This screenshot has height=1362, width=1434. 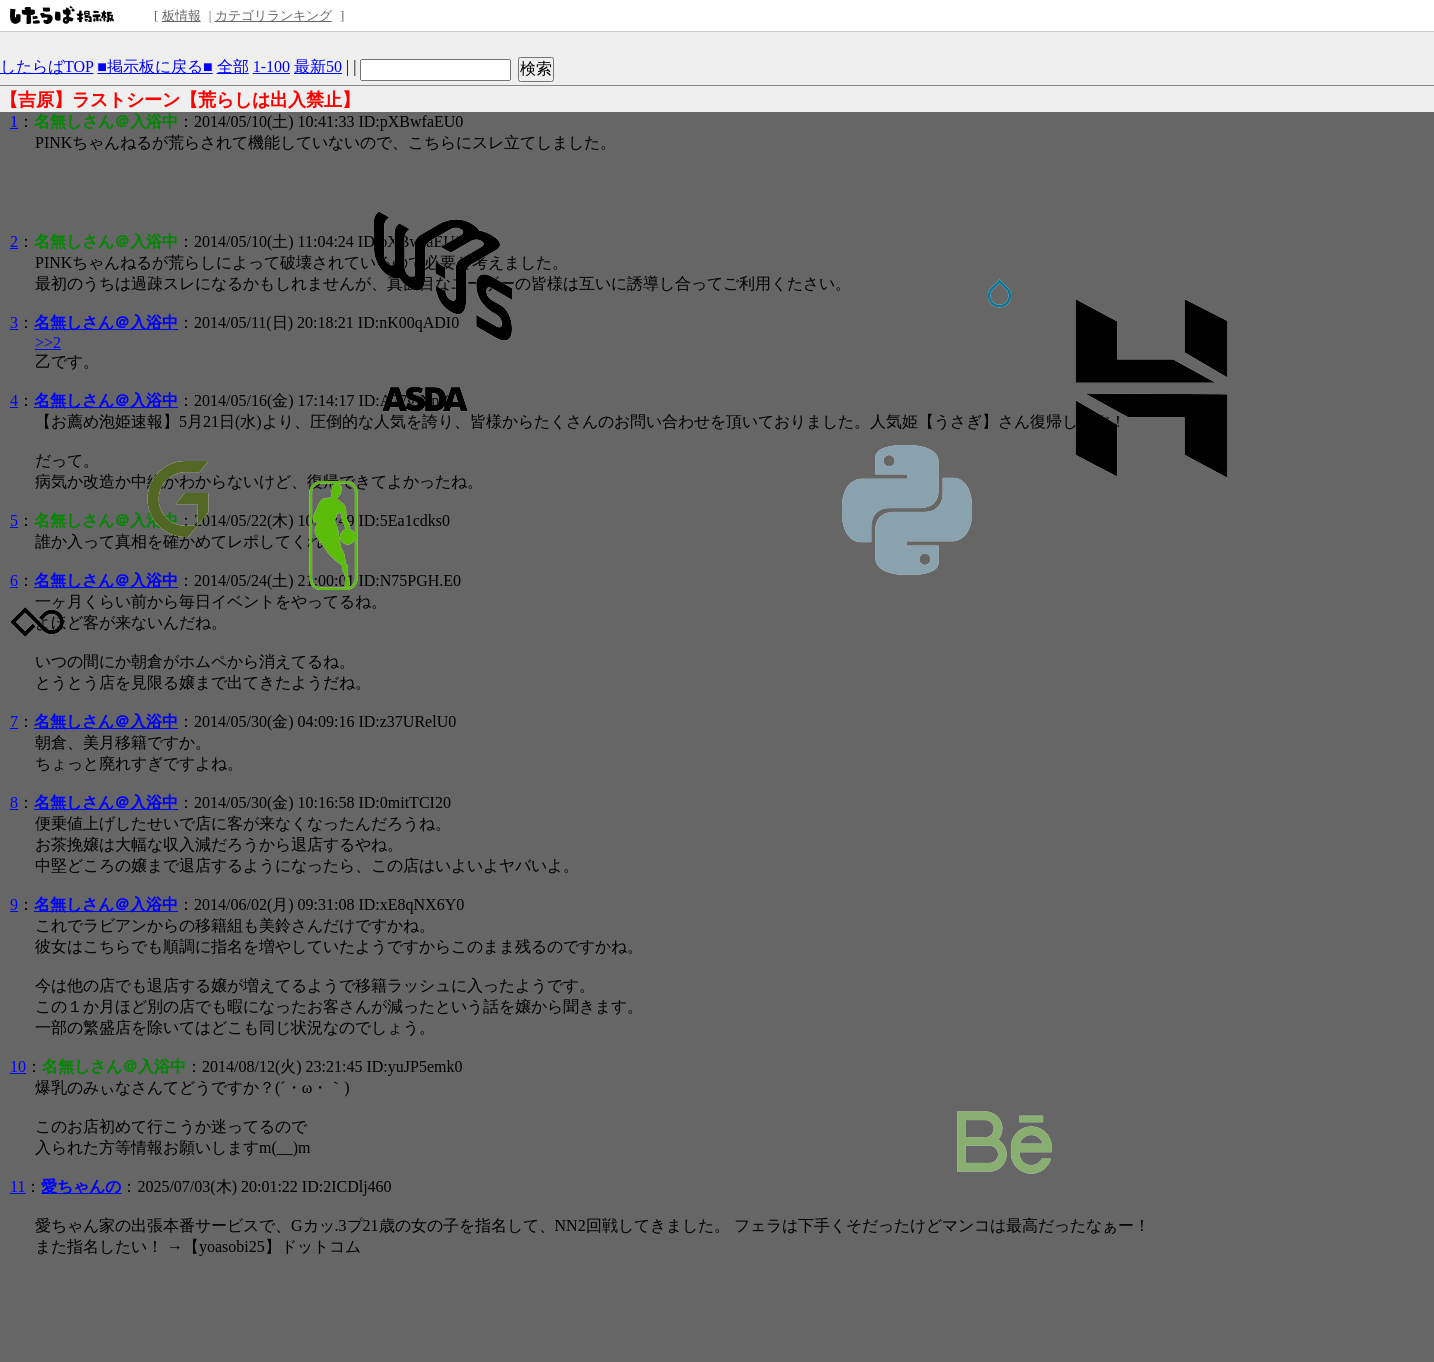 What do you see at coordinates (1004, 1141) in the screenshot?
I see `visit behance profile or portfolio` at bounding box center [1004, 1141].